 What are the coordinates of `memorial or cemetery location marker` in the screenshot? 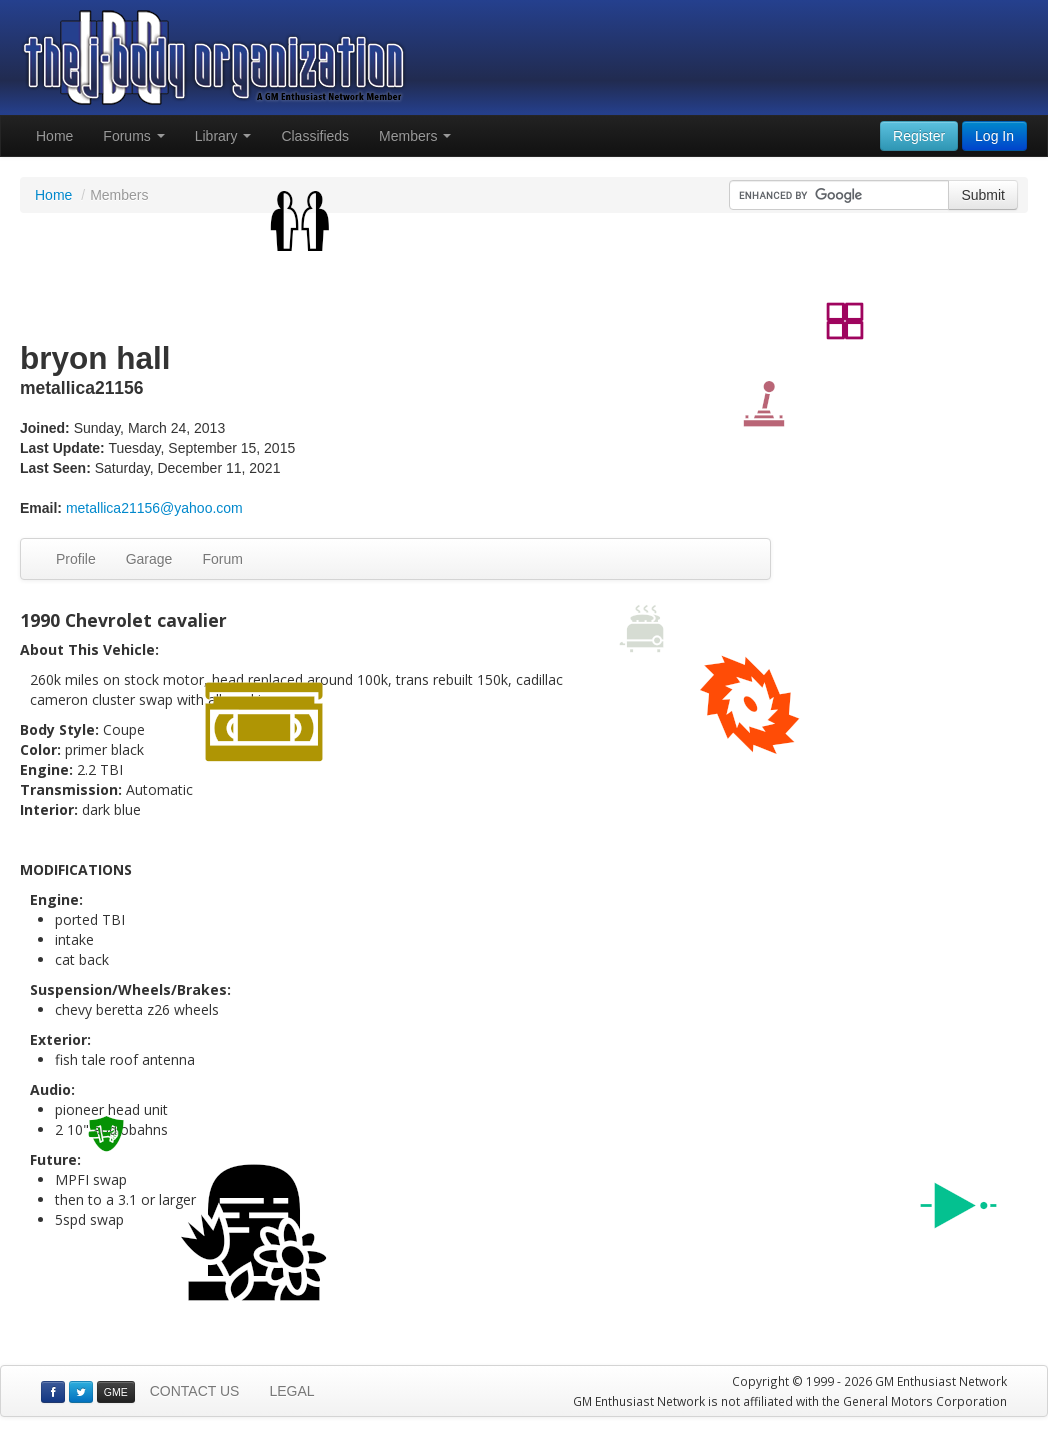 It's located at (254, 1230).